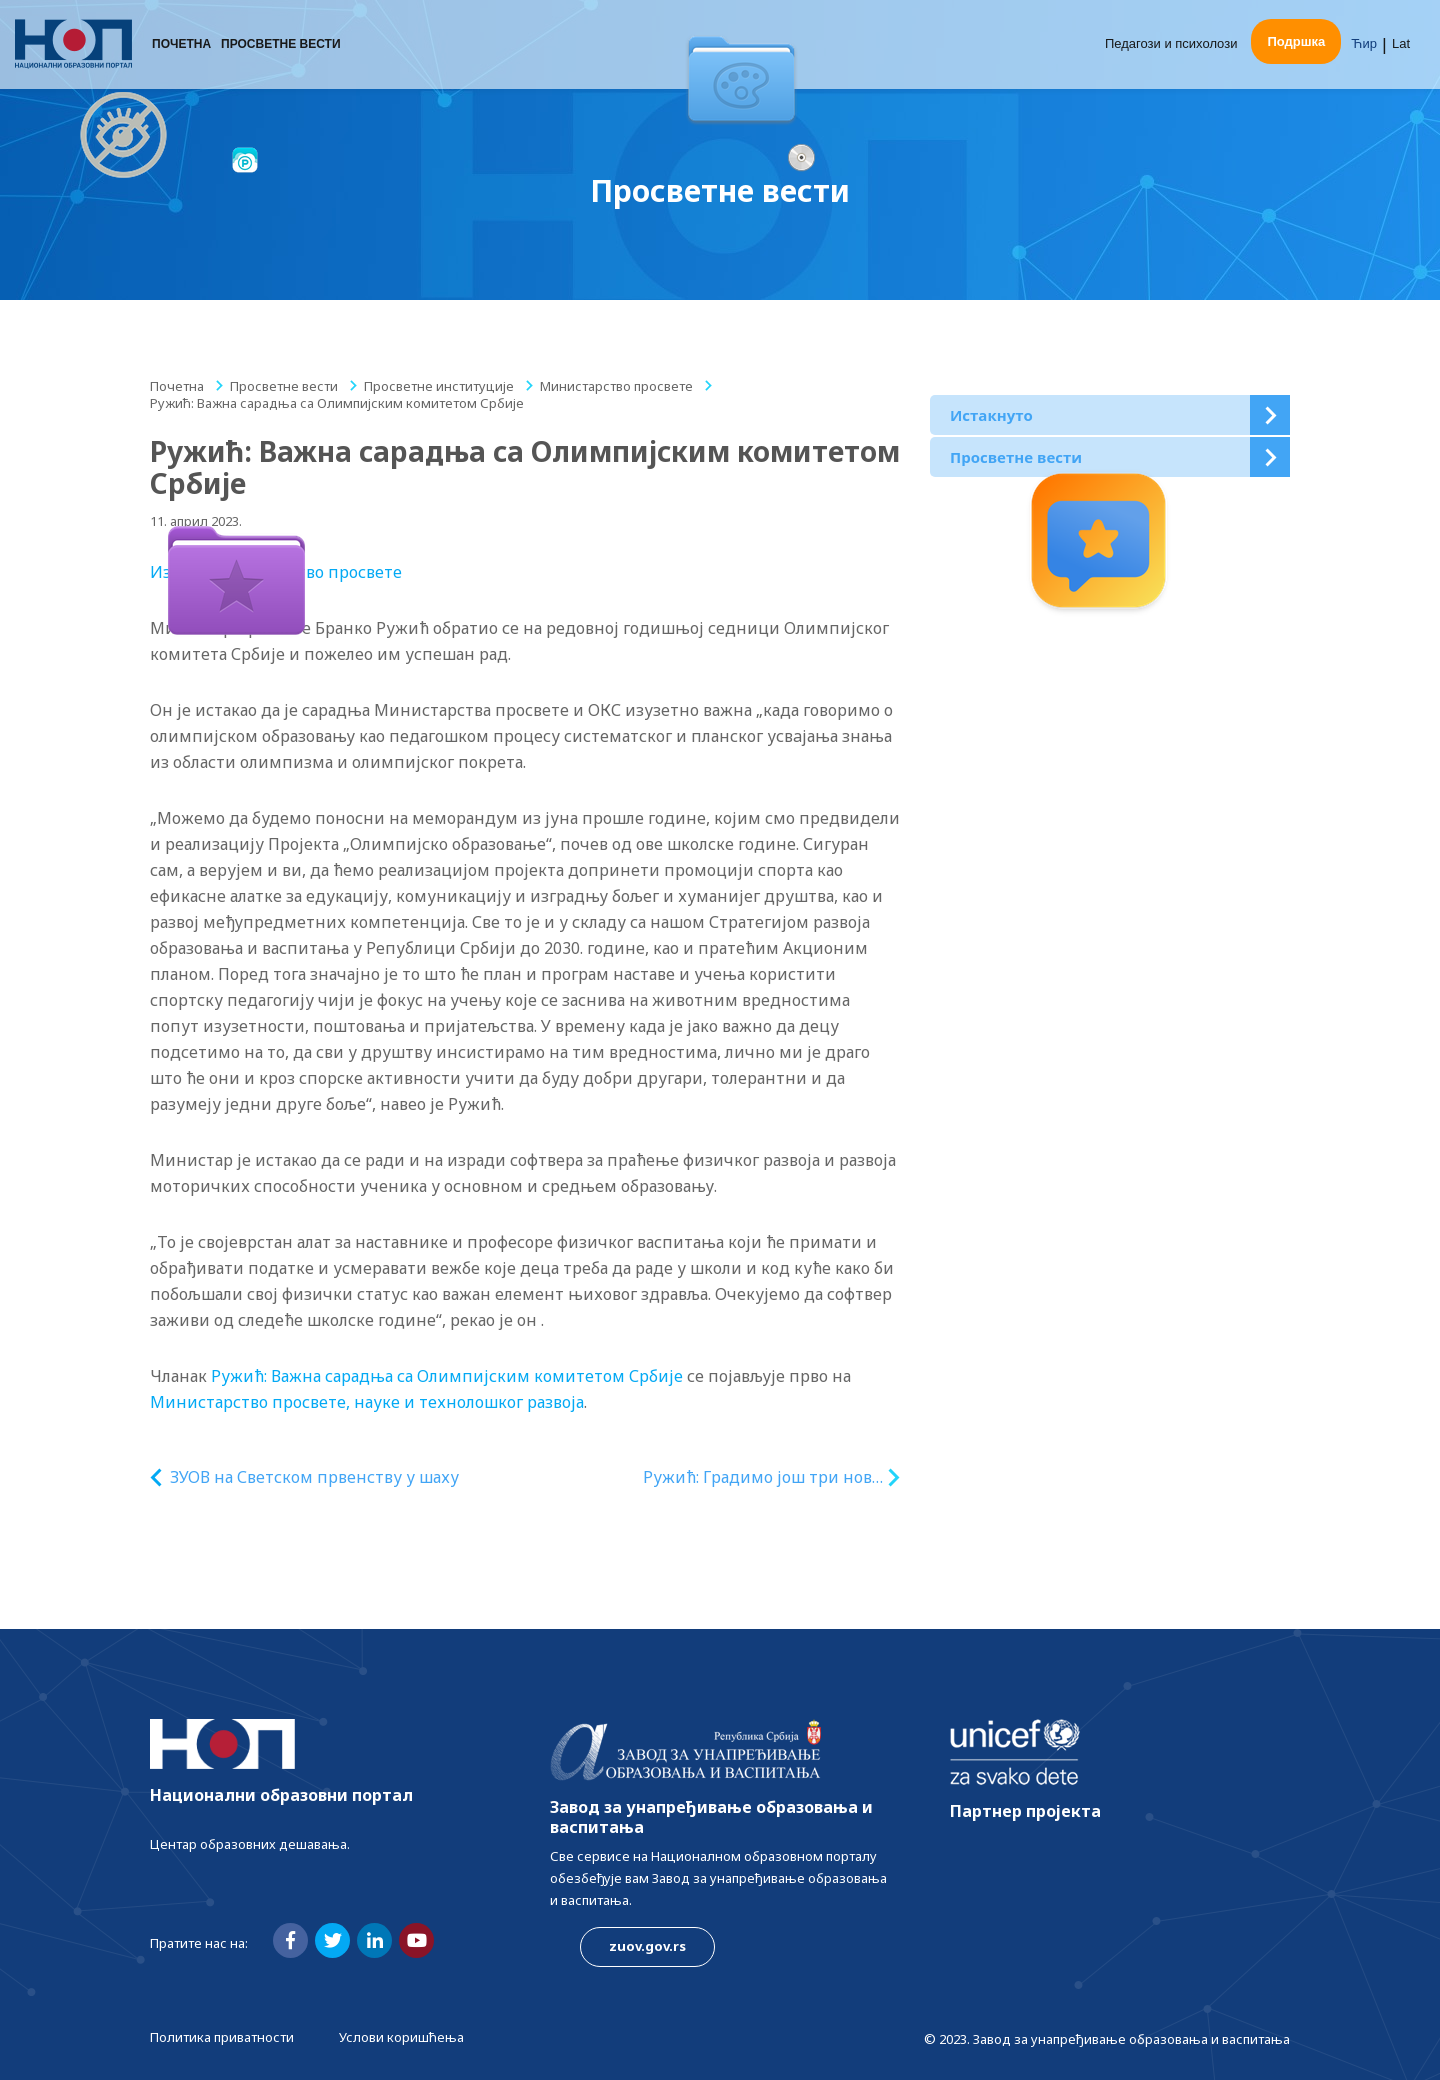  What do you see at coordinates (245, 160) in the screenshot?
I see `open pCloud cloud storage app` at bounding box center [245, 160].